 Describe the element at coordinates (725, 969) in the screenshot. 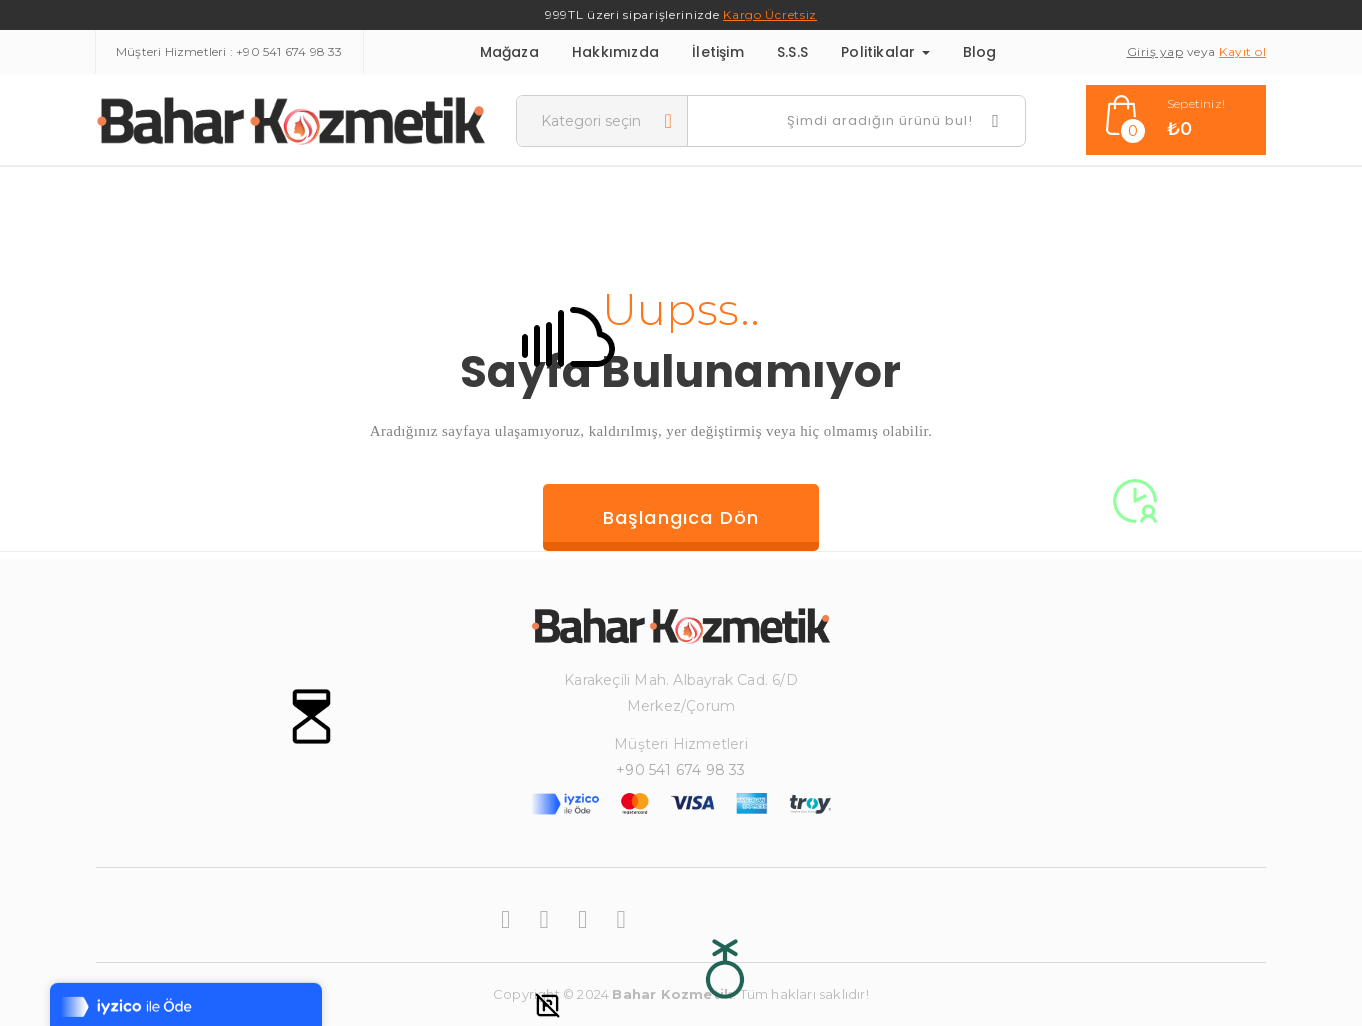

I see `indicates nonbinary gender identity option` at that location.